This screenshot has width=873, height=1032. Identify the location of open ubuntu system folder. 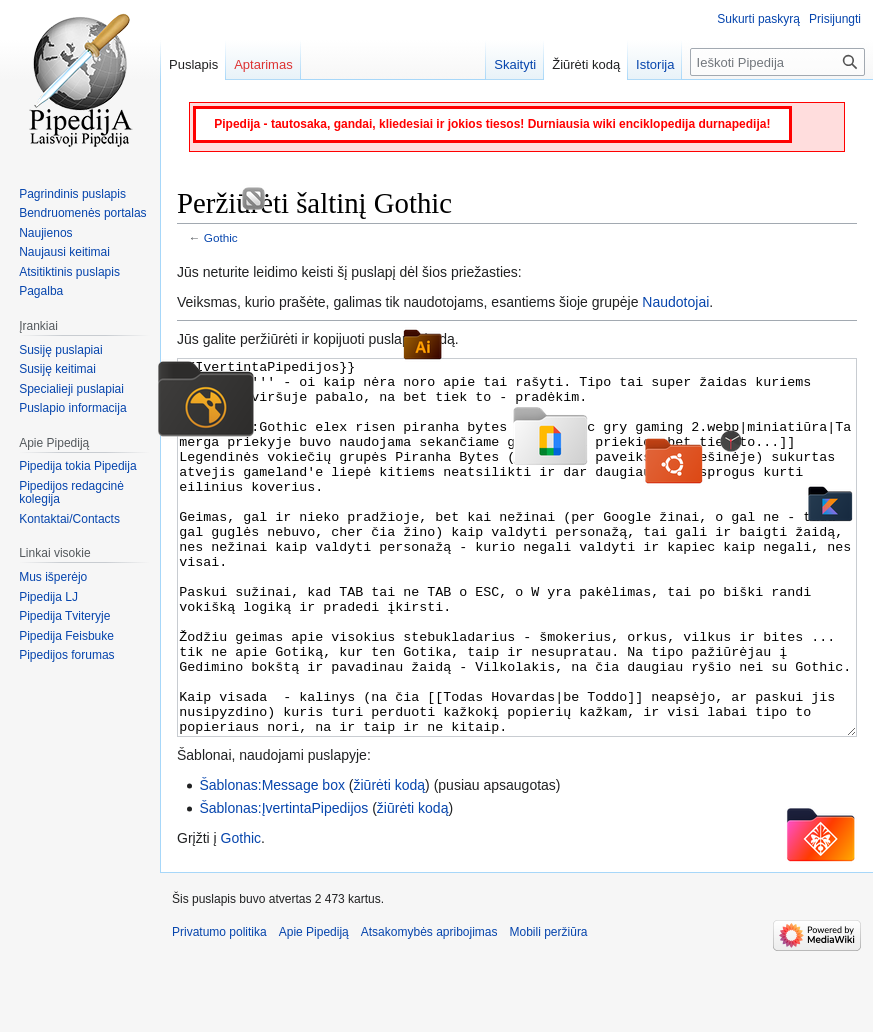
(673, 462).